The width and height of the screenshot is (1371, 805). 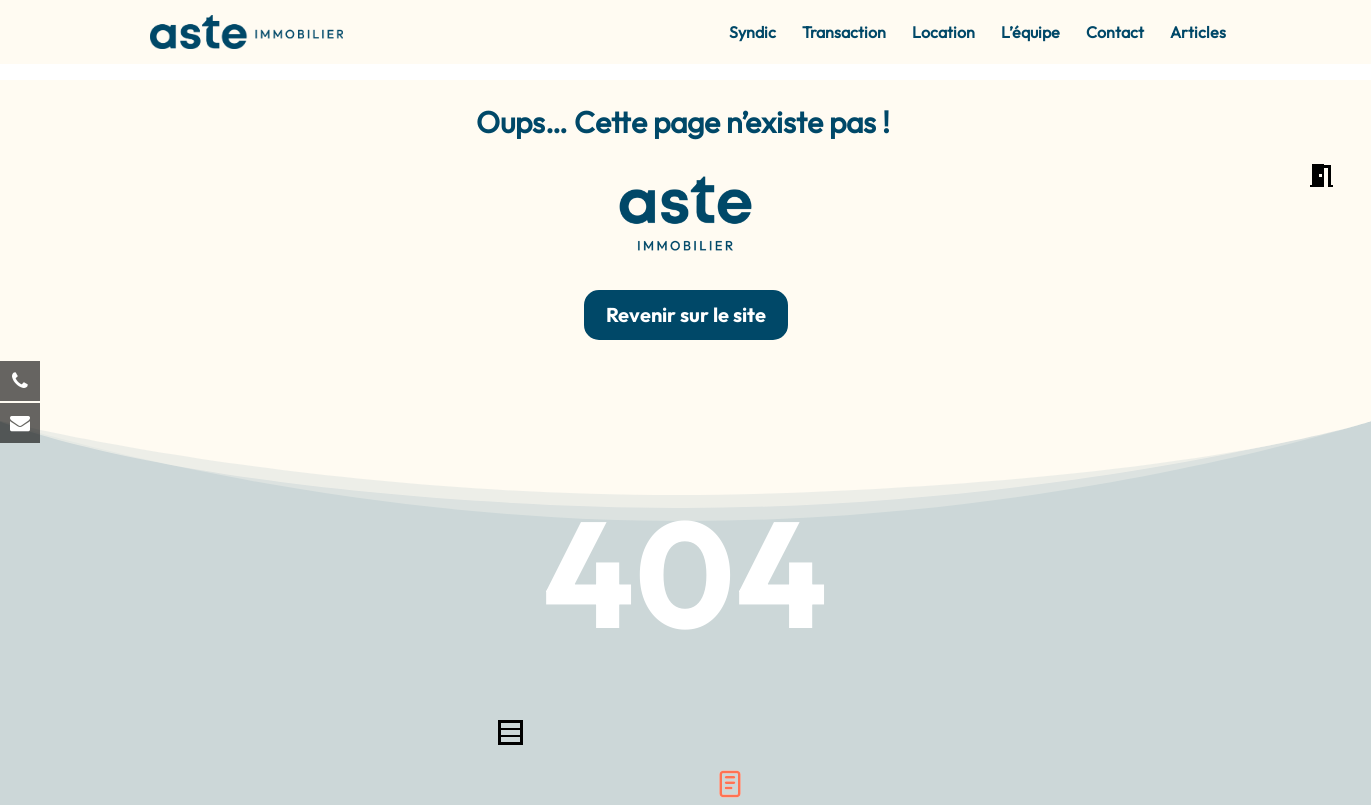 I want to click on access meeting room booking, so click(x=1321, y=175).